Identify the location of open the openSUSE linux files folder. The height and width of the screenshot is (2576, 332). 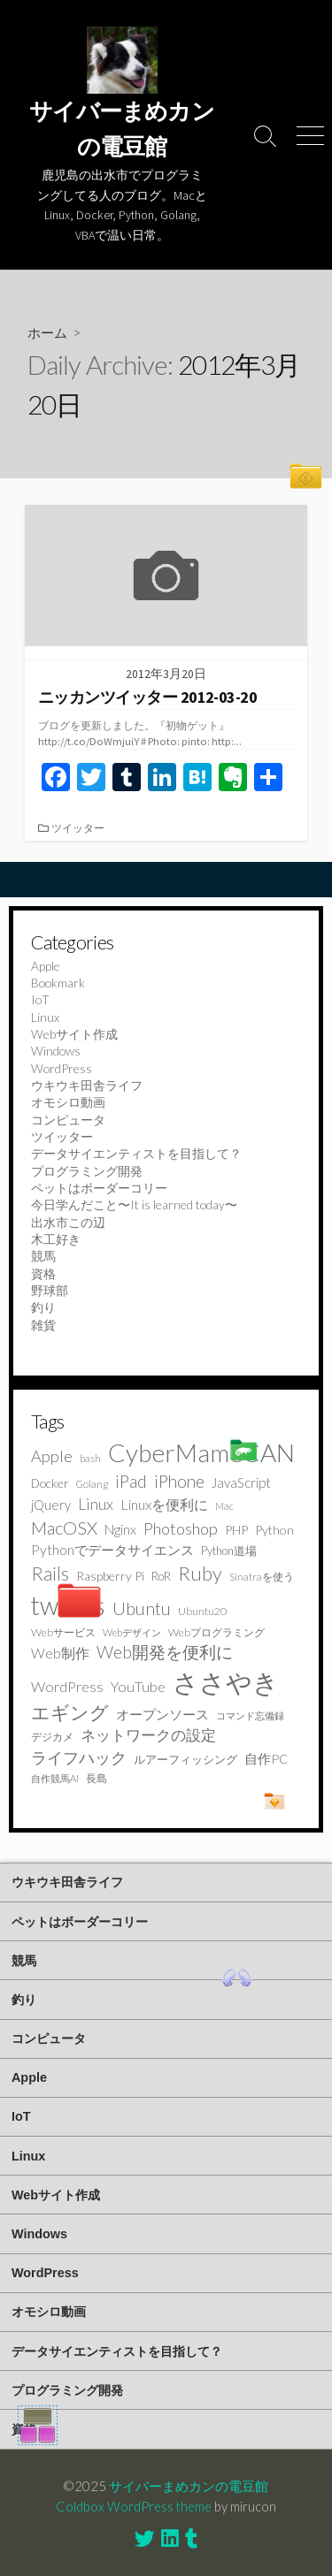
(243, 1451).